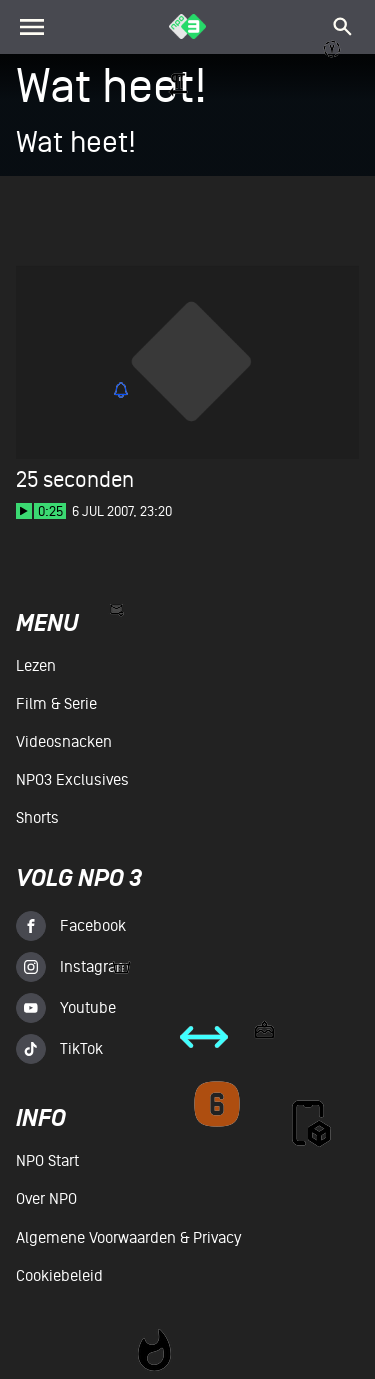 This screenshot has width=375, height=1379. Describe the element at coordinates (264, 1029) in the screenshot. I see `view birthday or celebration reminders` at that location.